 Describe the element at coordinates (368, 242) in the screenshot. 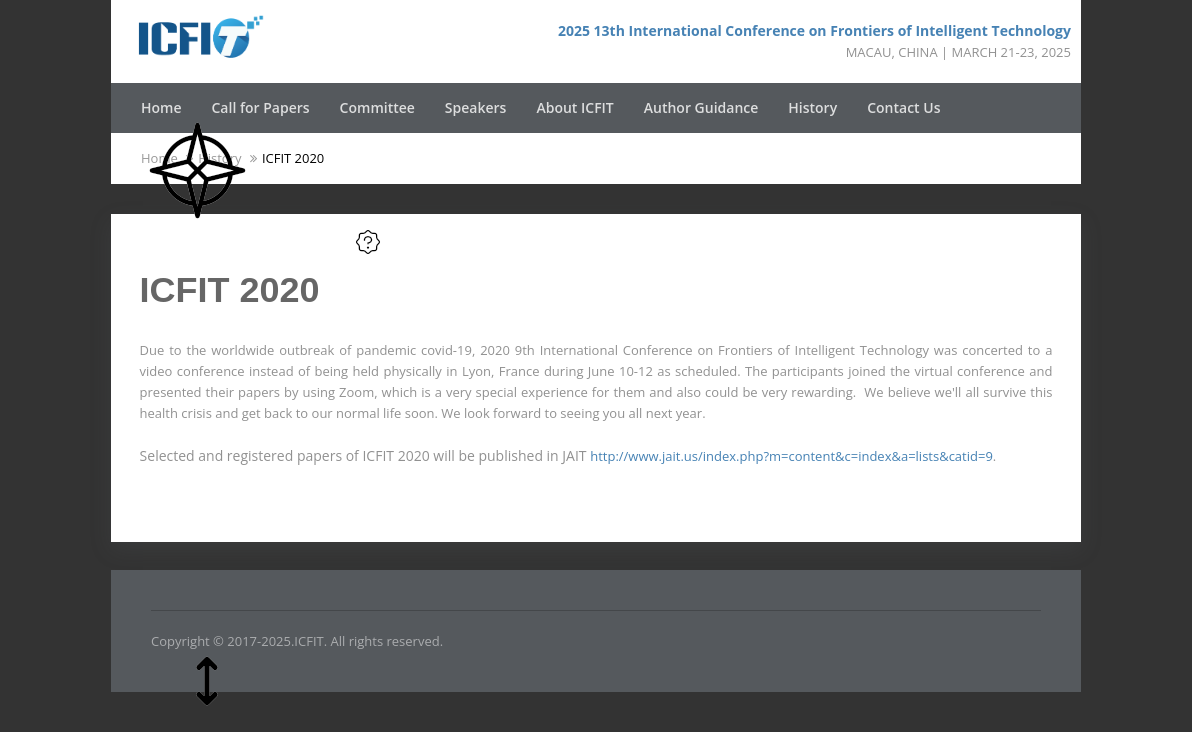

I see `view FAQ or help information` at that location.